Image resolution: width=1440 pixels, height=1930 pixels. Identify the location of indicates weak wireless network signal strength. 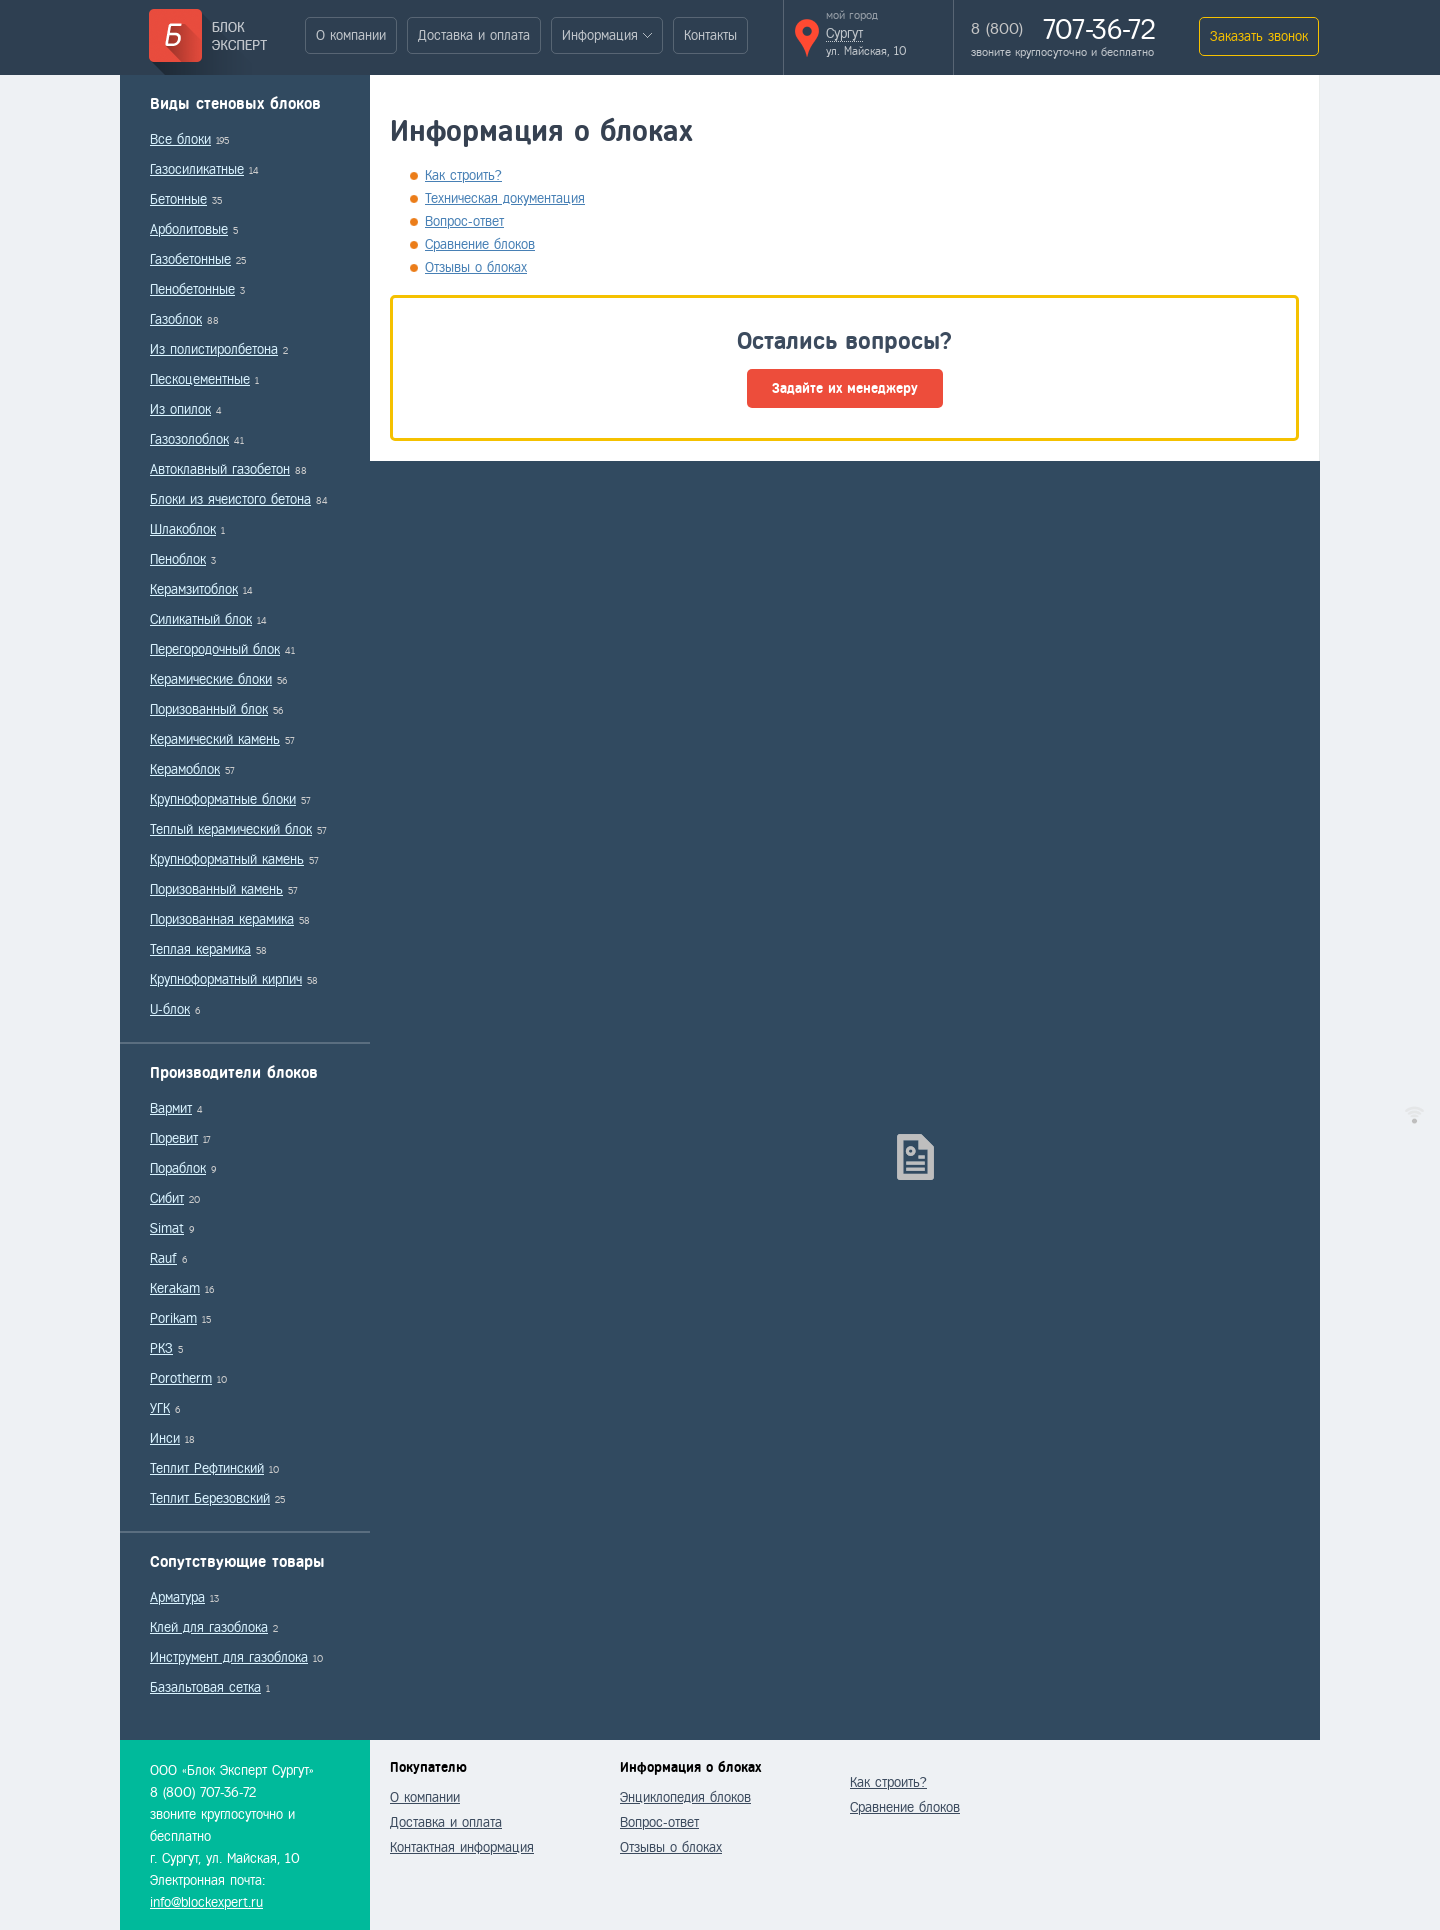
(1414, 1114).